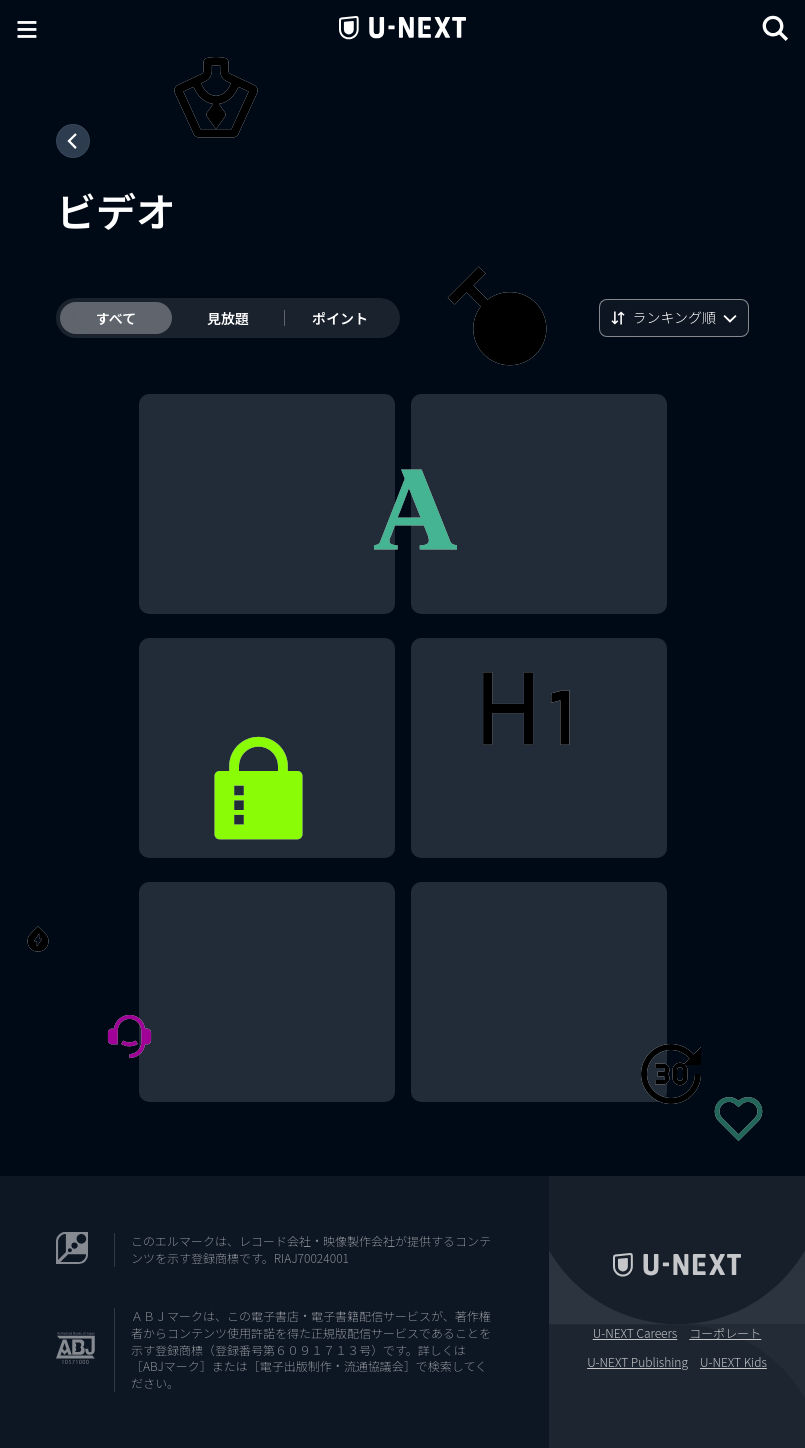 Image resolution: width=805 pixels, height=1448 pixels. I want to click on skip forward 30 seconds, so click(671, 1074).